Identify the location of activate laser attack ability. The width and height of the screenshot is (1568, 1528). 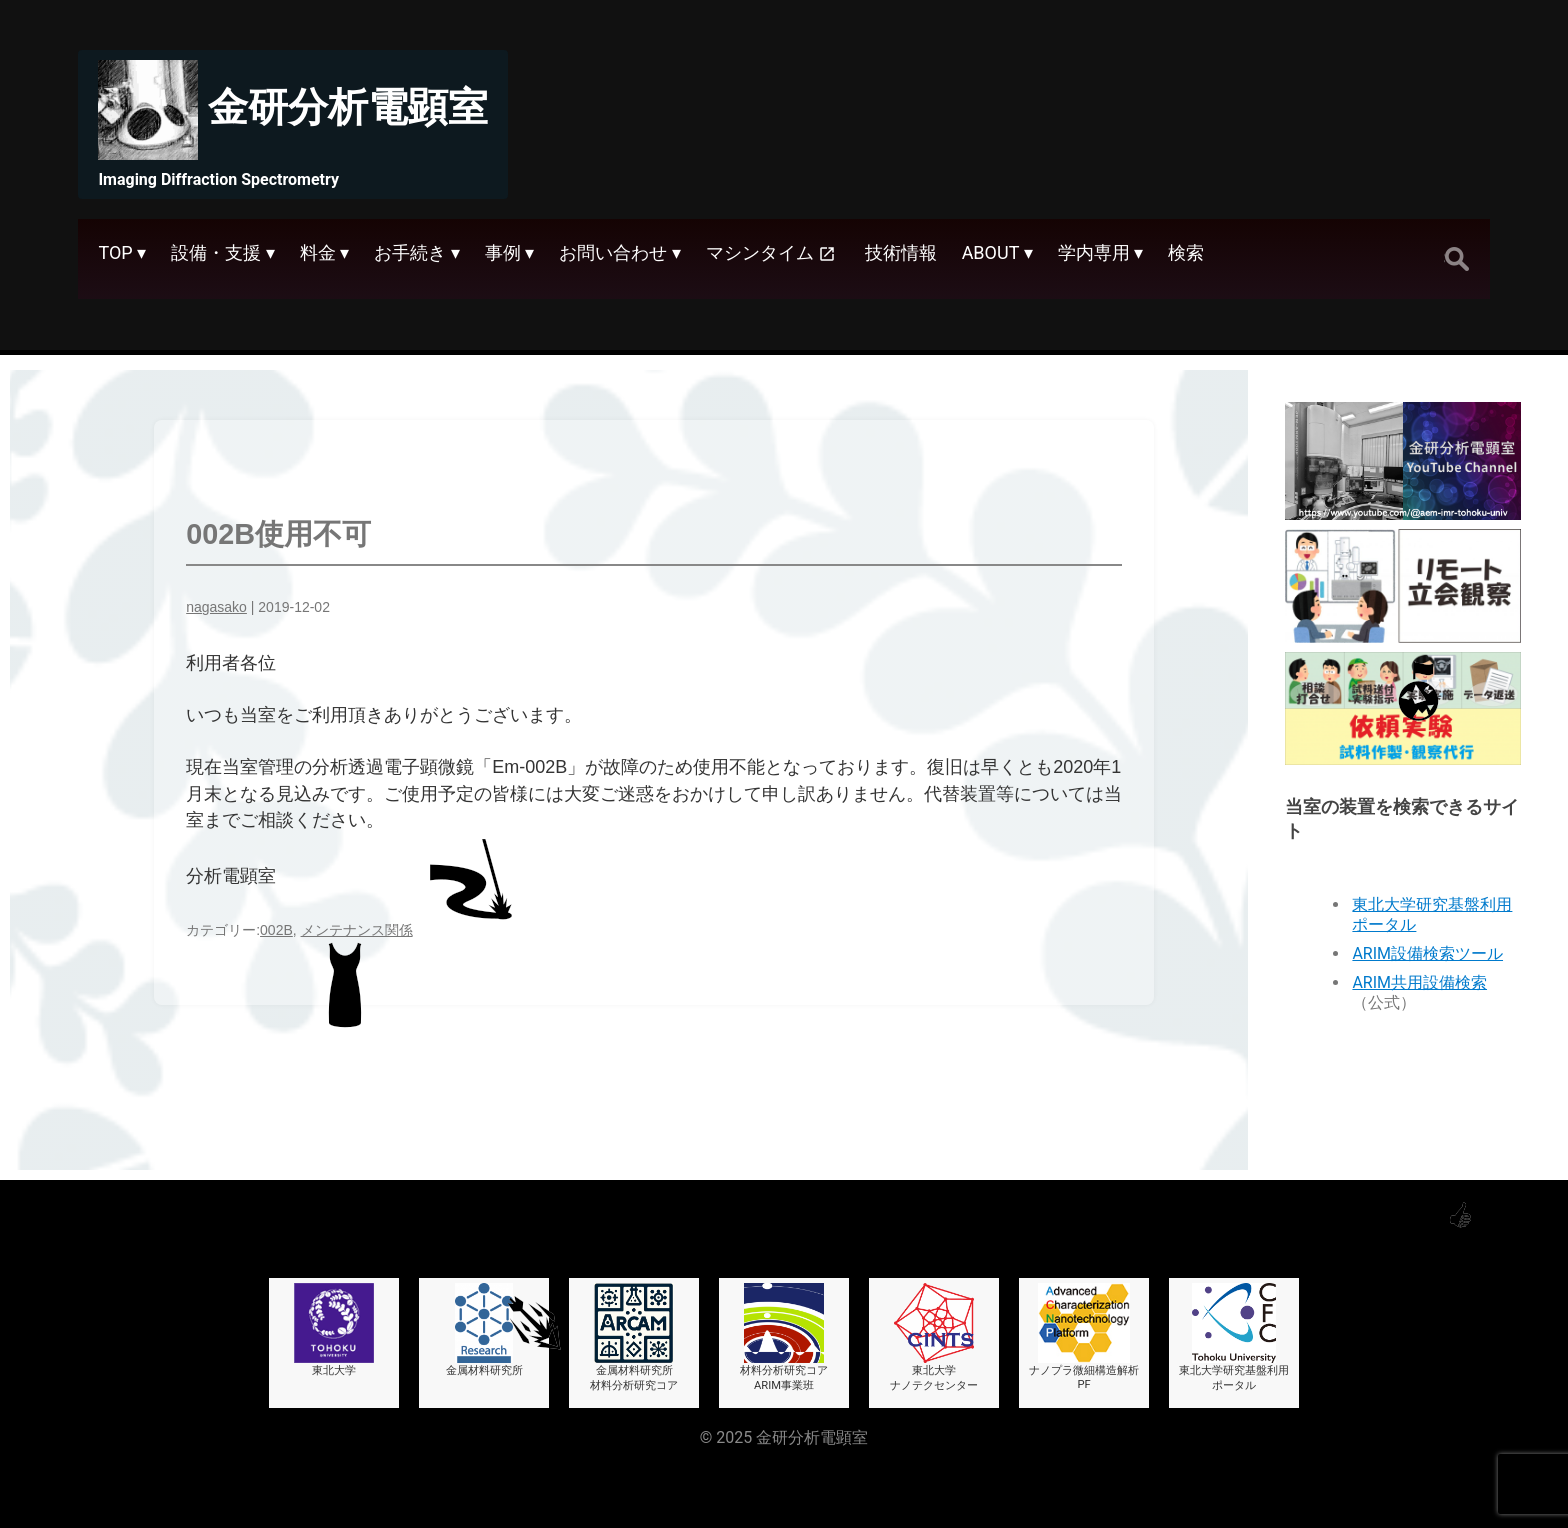
(471, 880).